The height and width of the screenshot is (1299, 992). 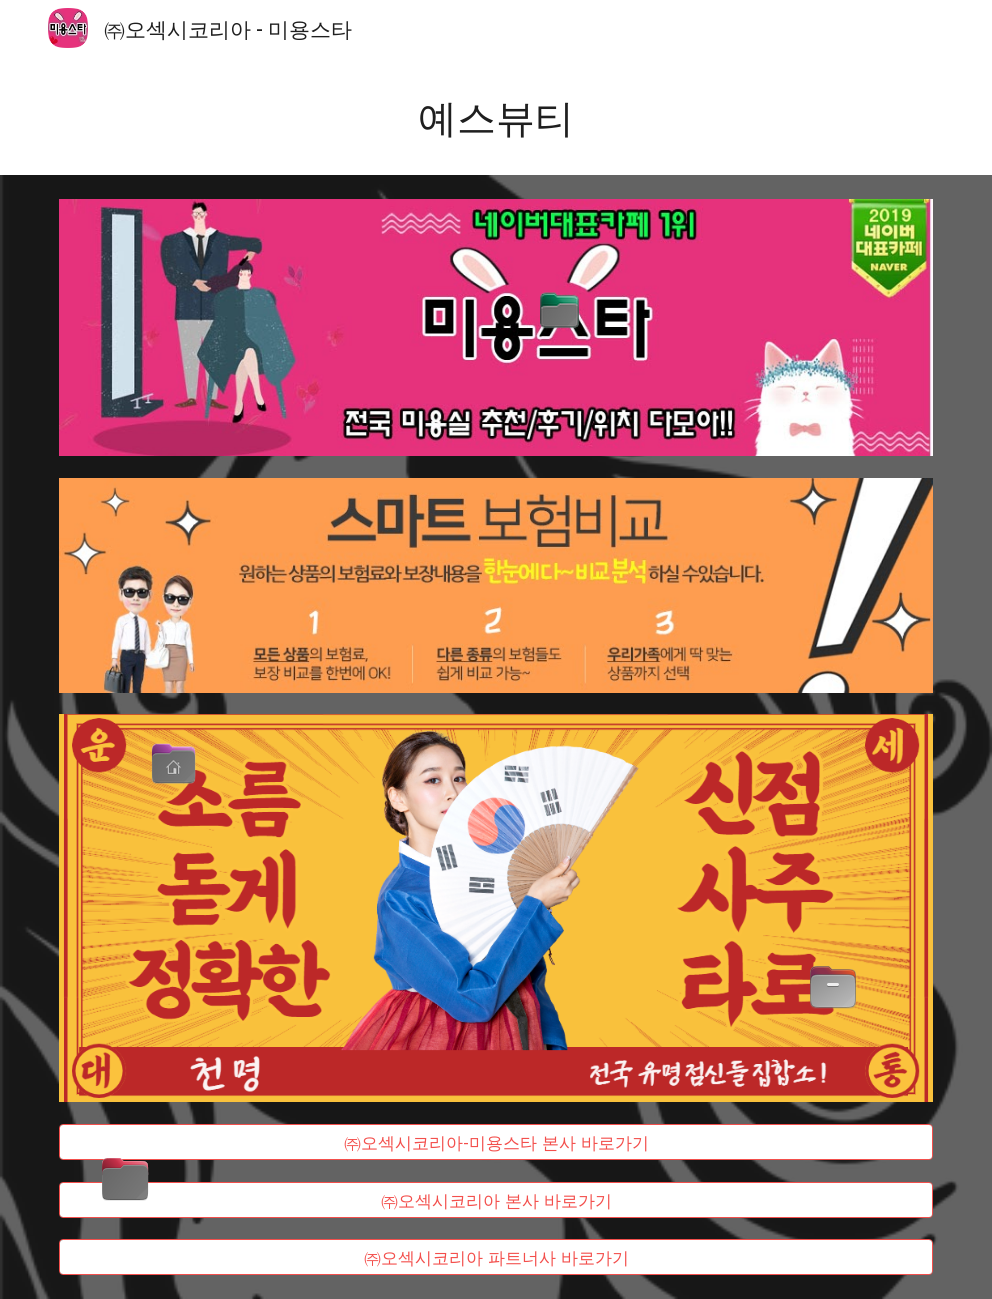 I want to click on open folder to view contents, so click(x=125, y=1179).